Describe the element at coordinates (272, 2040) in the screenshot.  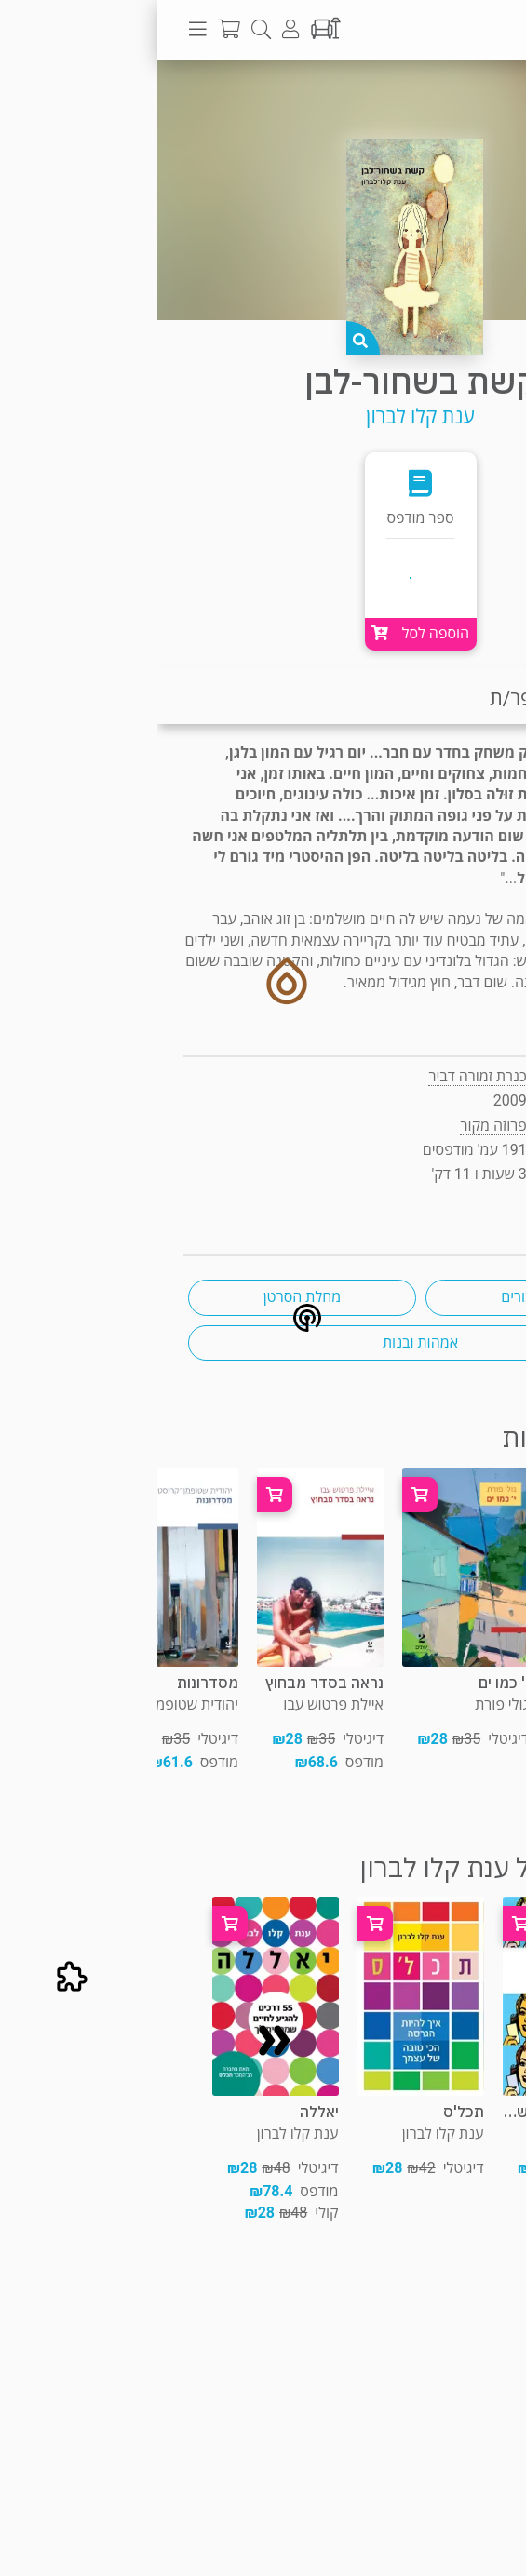
I see `skip forward or advance to next item` at that location.